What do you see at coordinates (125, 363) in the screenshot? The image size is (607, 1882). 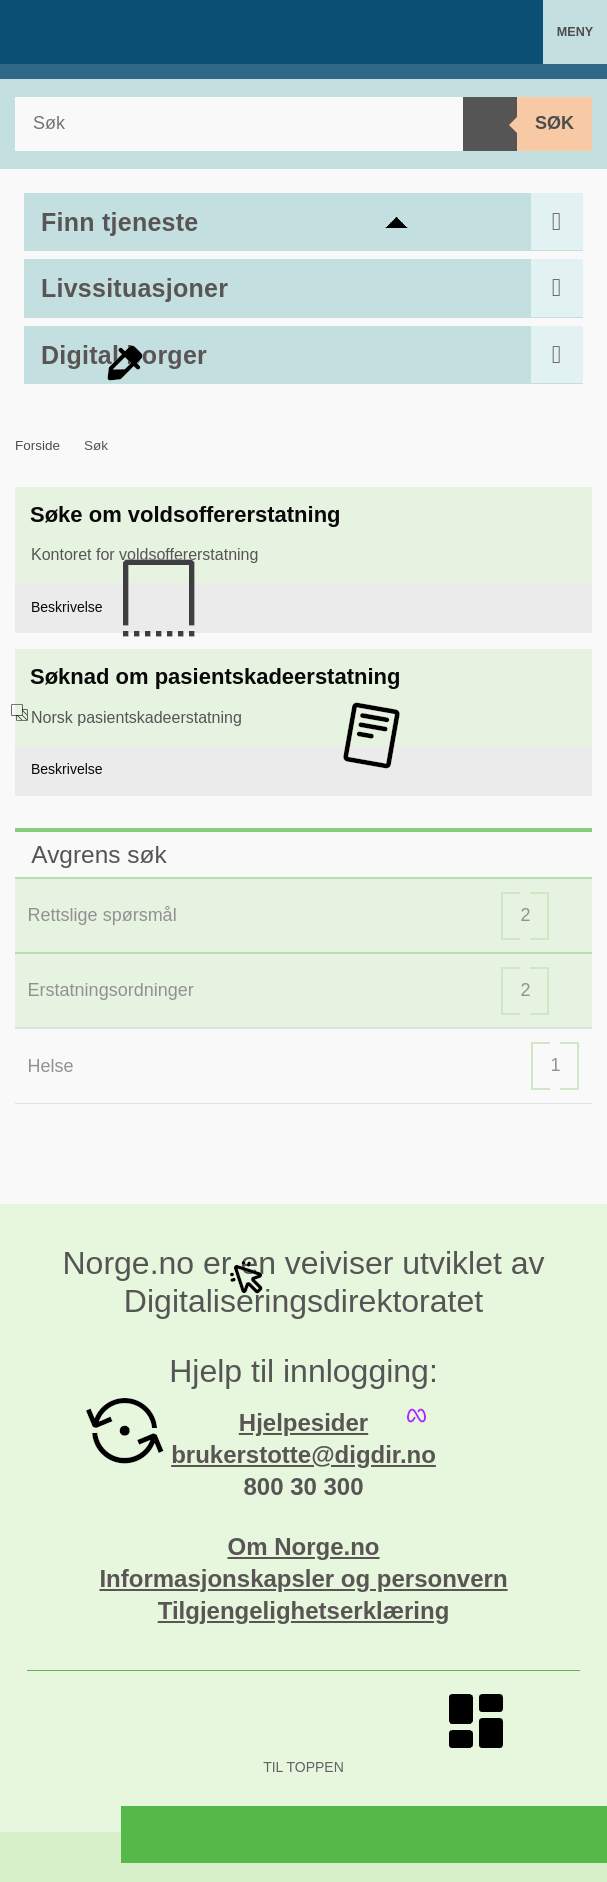 I see `select a color from the canvas` at bounding box center [125, 363].